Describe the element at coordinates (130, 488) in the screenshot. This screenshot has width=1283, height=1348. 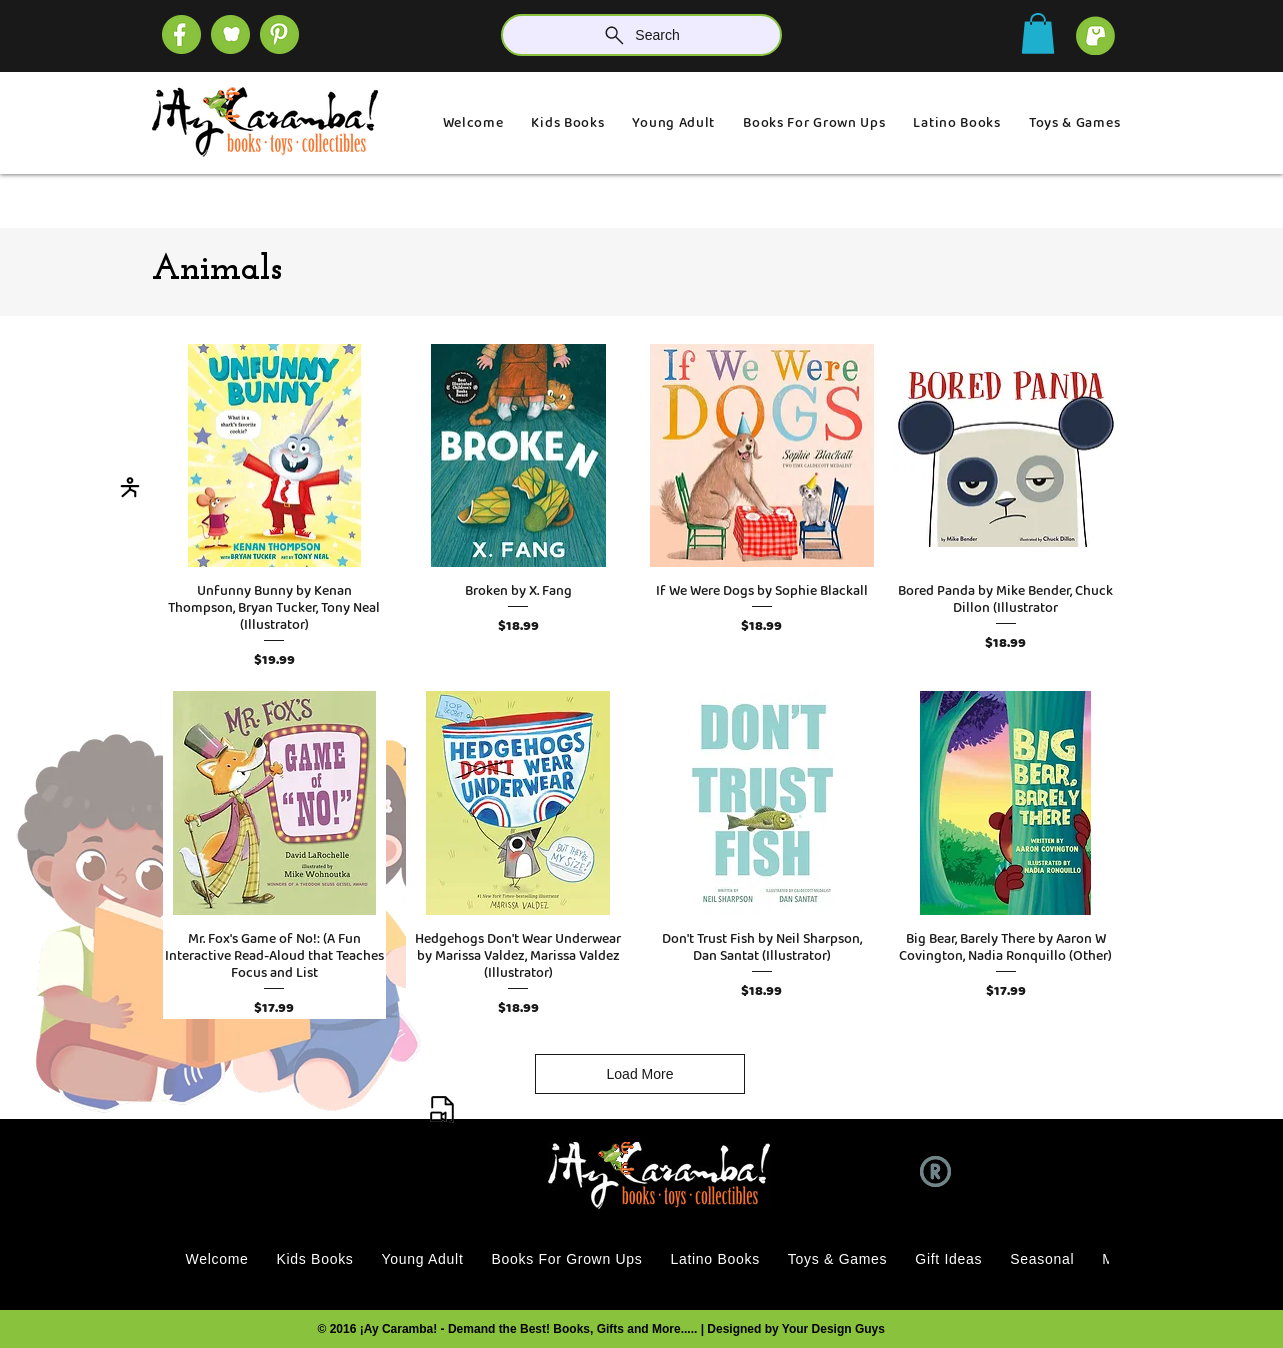
I see `access tai chi or meditation exercises` at that location.